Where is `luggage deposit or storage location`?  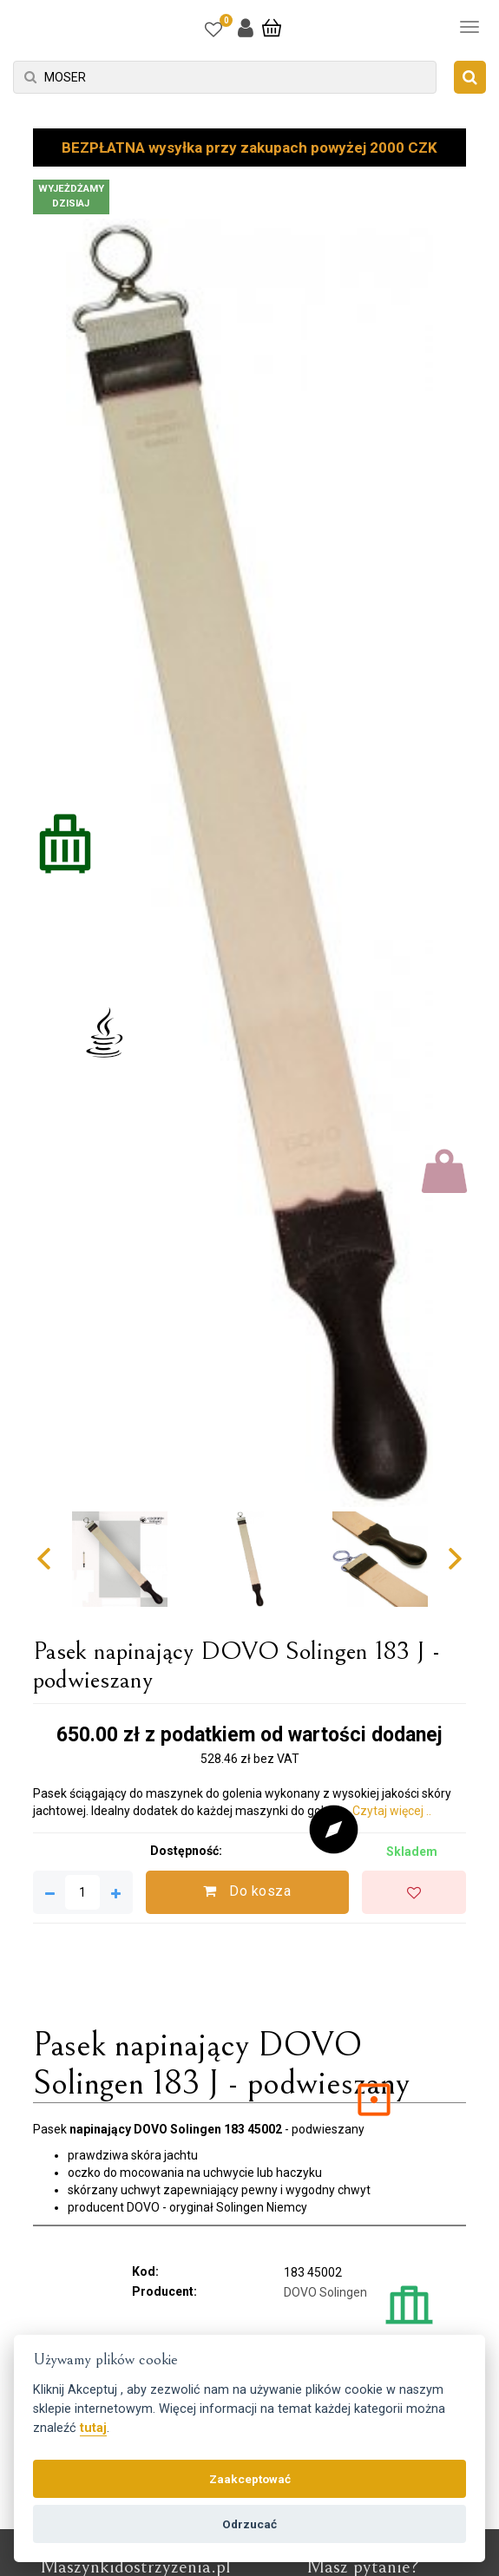 luggage deposit or storage location is located at coordinates (409, 2304).